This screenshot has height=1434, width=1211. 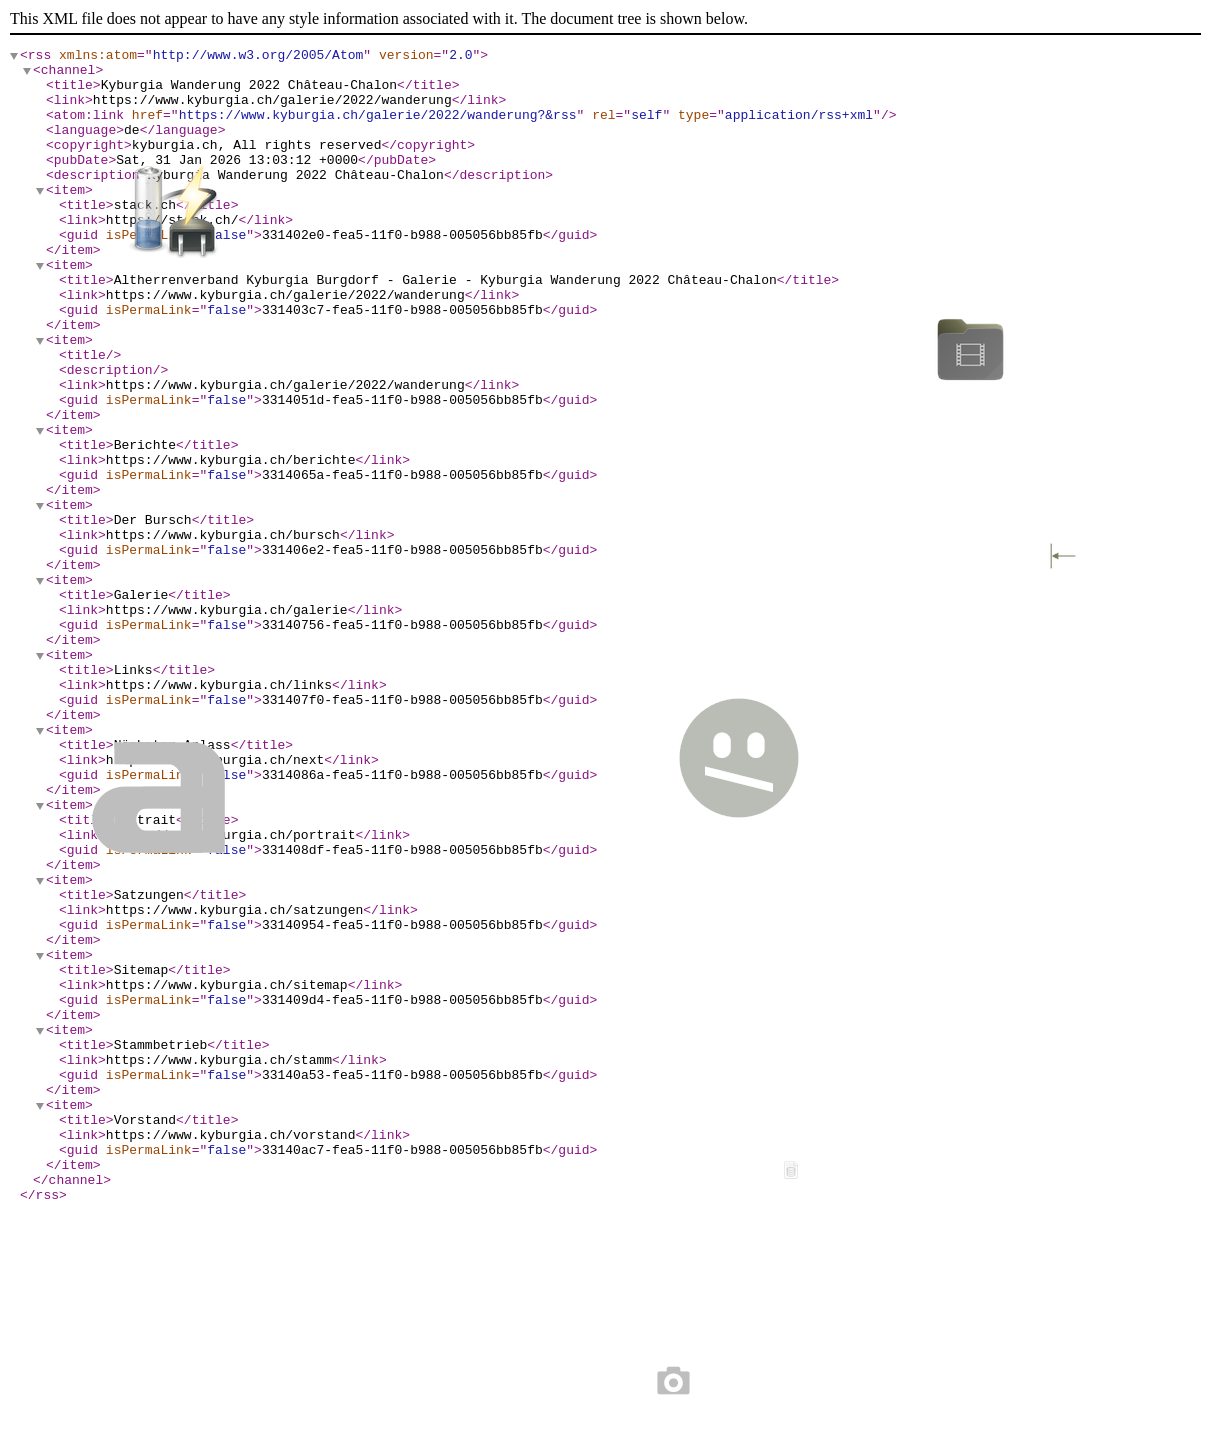 I want to click on indicates uncertain or neutral status, so click(x=739, y=758).